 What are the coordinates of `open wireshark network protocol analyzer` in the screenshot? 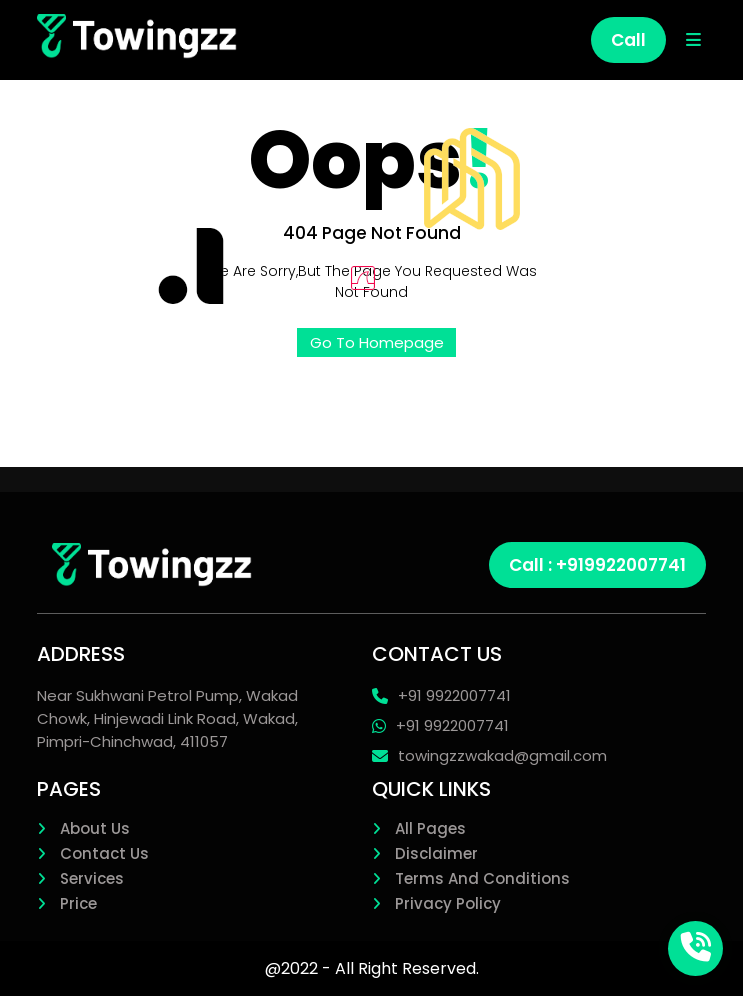 It's located at (363, 278).